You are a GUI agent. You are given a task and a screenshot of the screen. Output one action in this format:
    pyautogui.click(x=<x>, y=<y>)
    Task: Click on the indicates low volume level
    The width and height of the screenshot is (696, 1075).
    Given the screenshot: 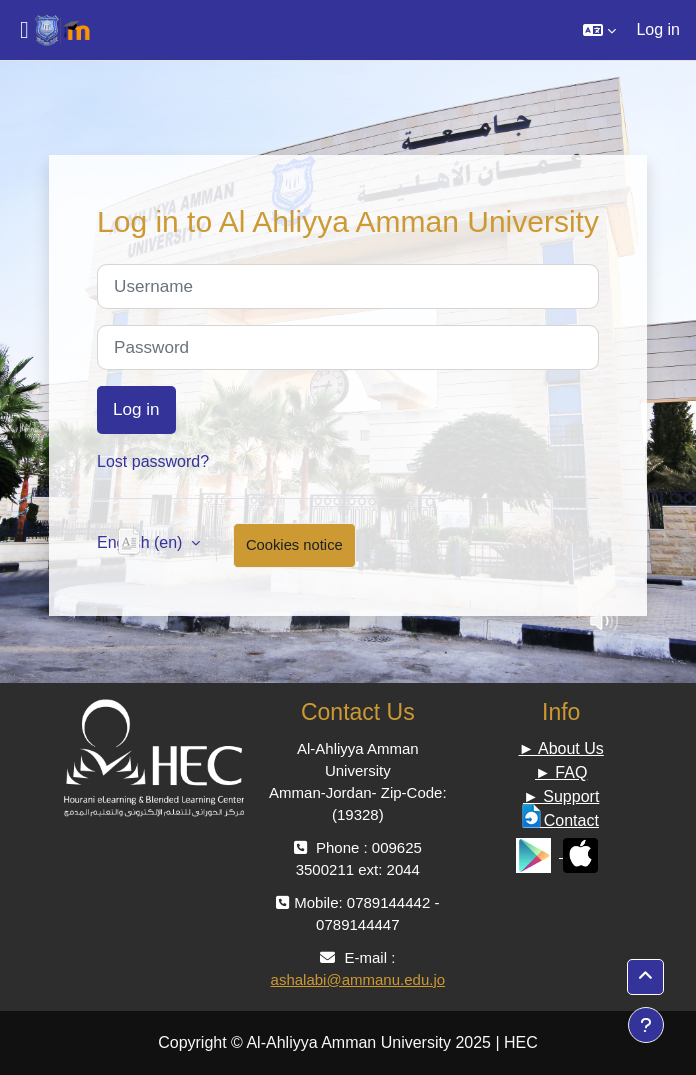 What is the action you would take?
    pyautogui.click(x=604, y=621)
    